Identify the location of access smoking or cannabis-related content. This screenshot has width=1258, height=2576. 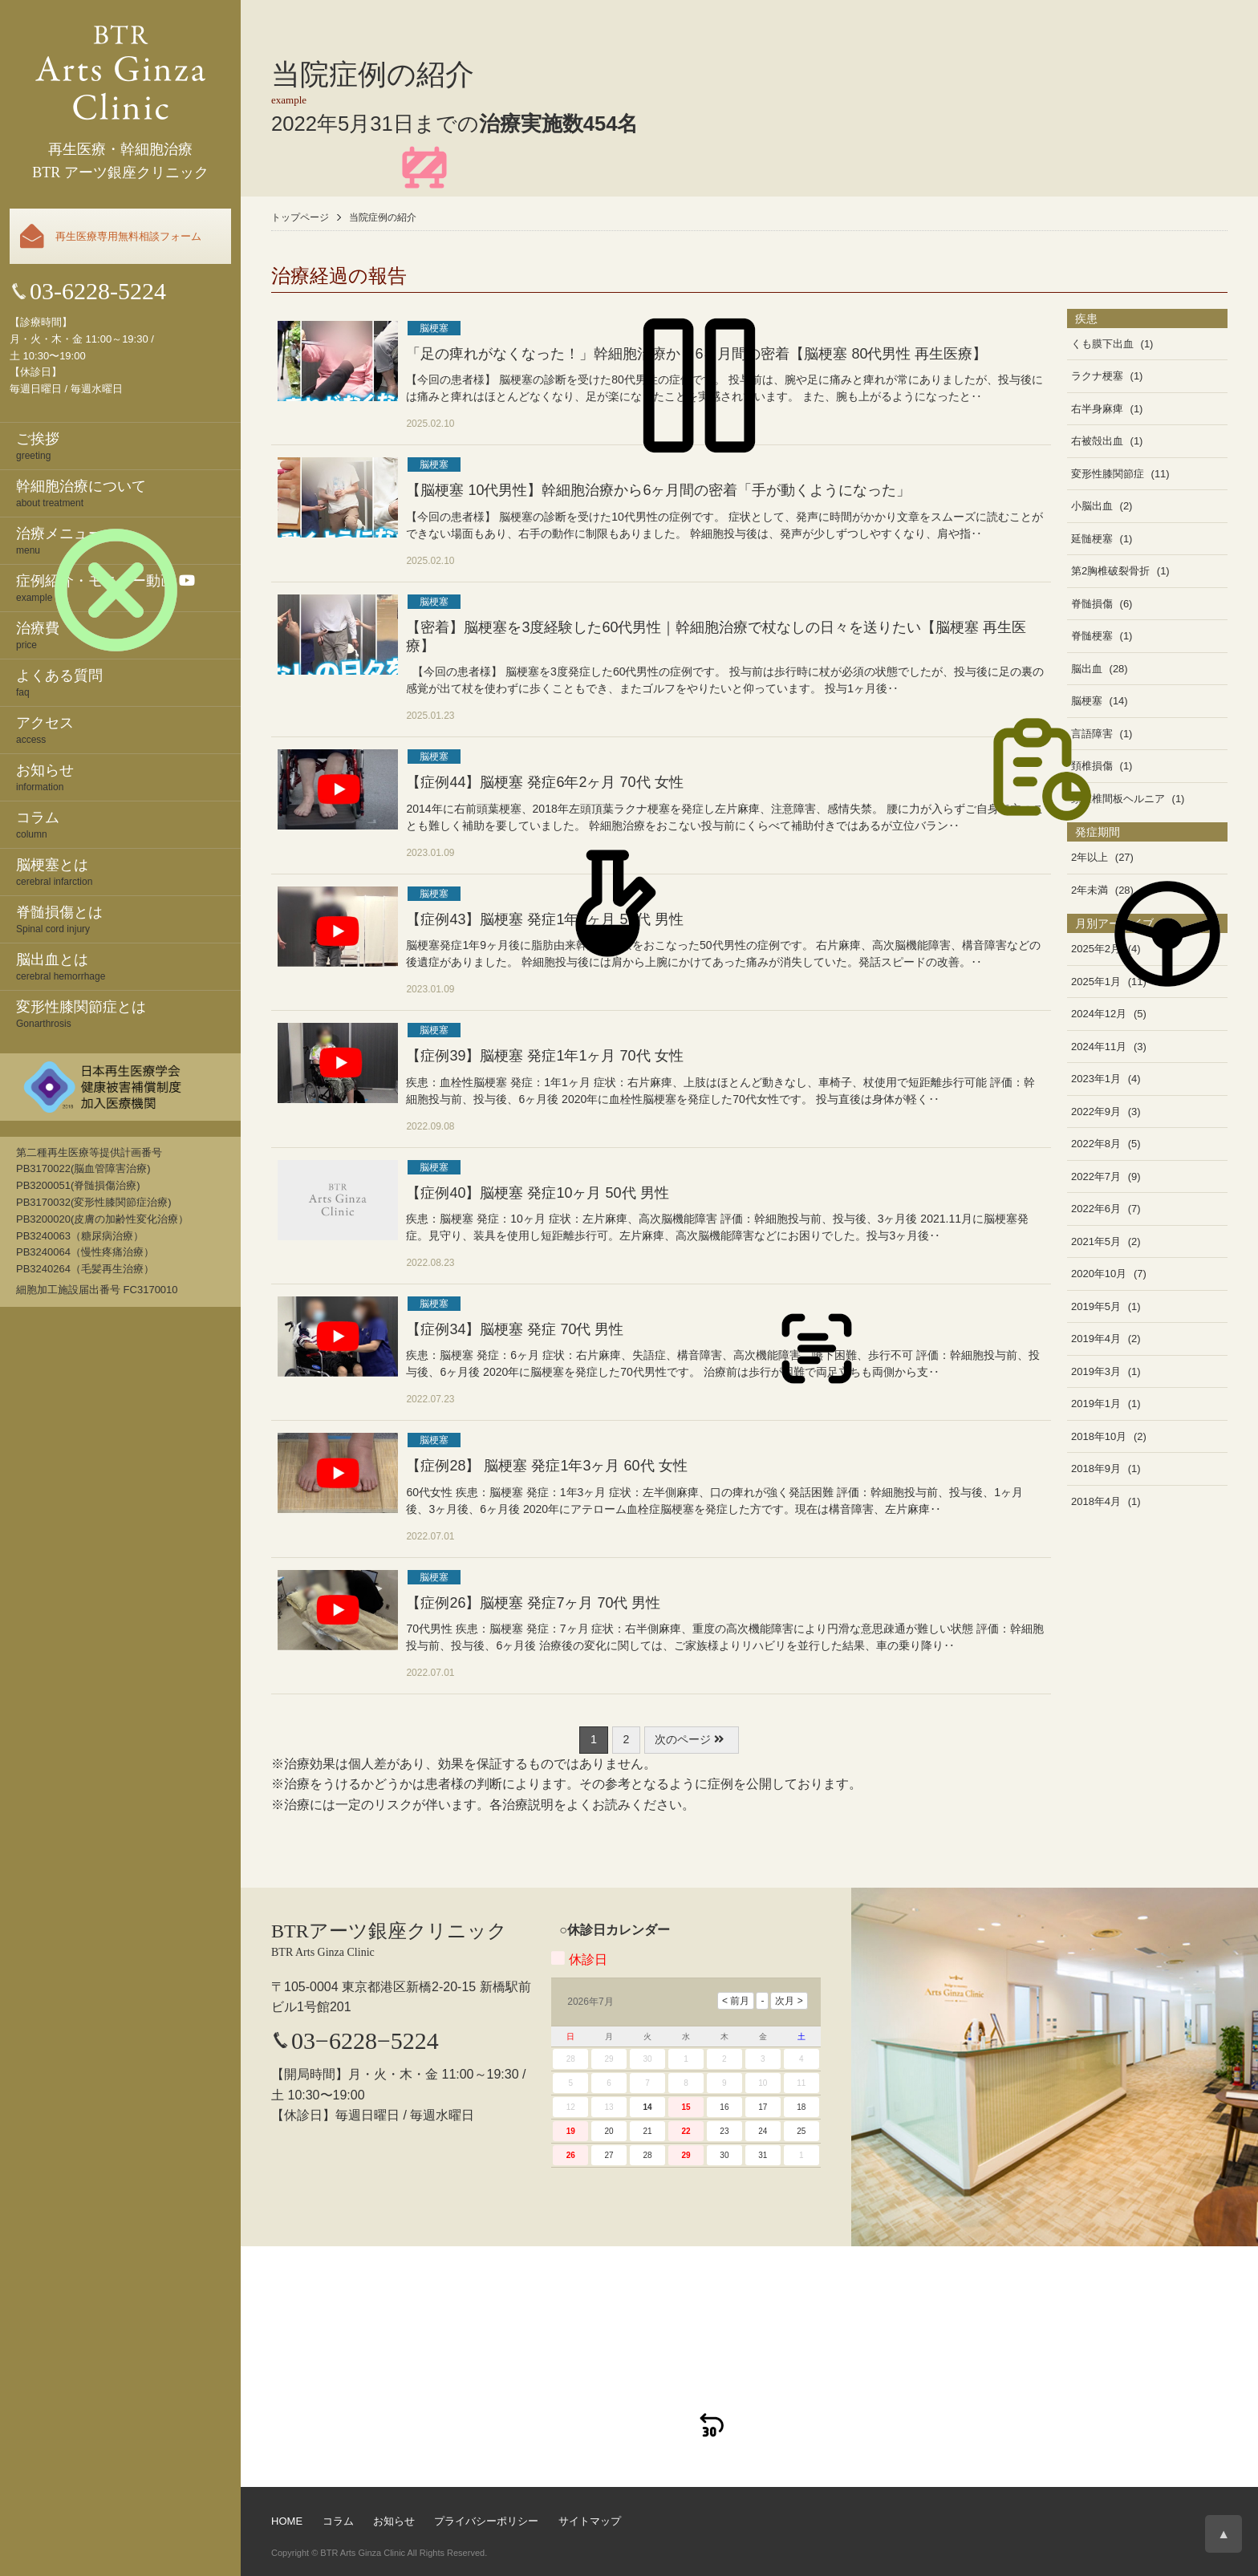
(613, 903).